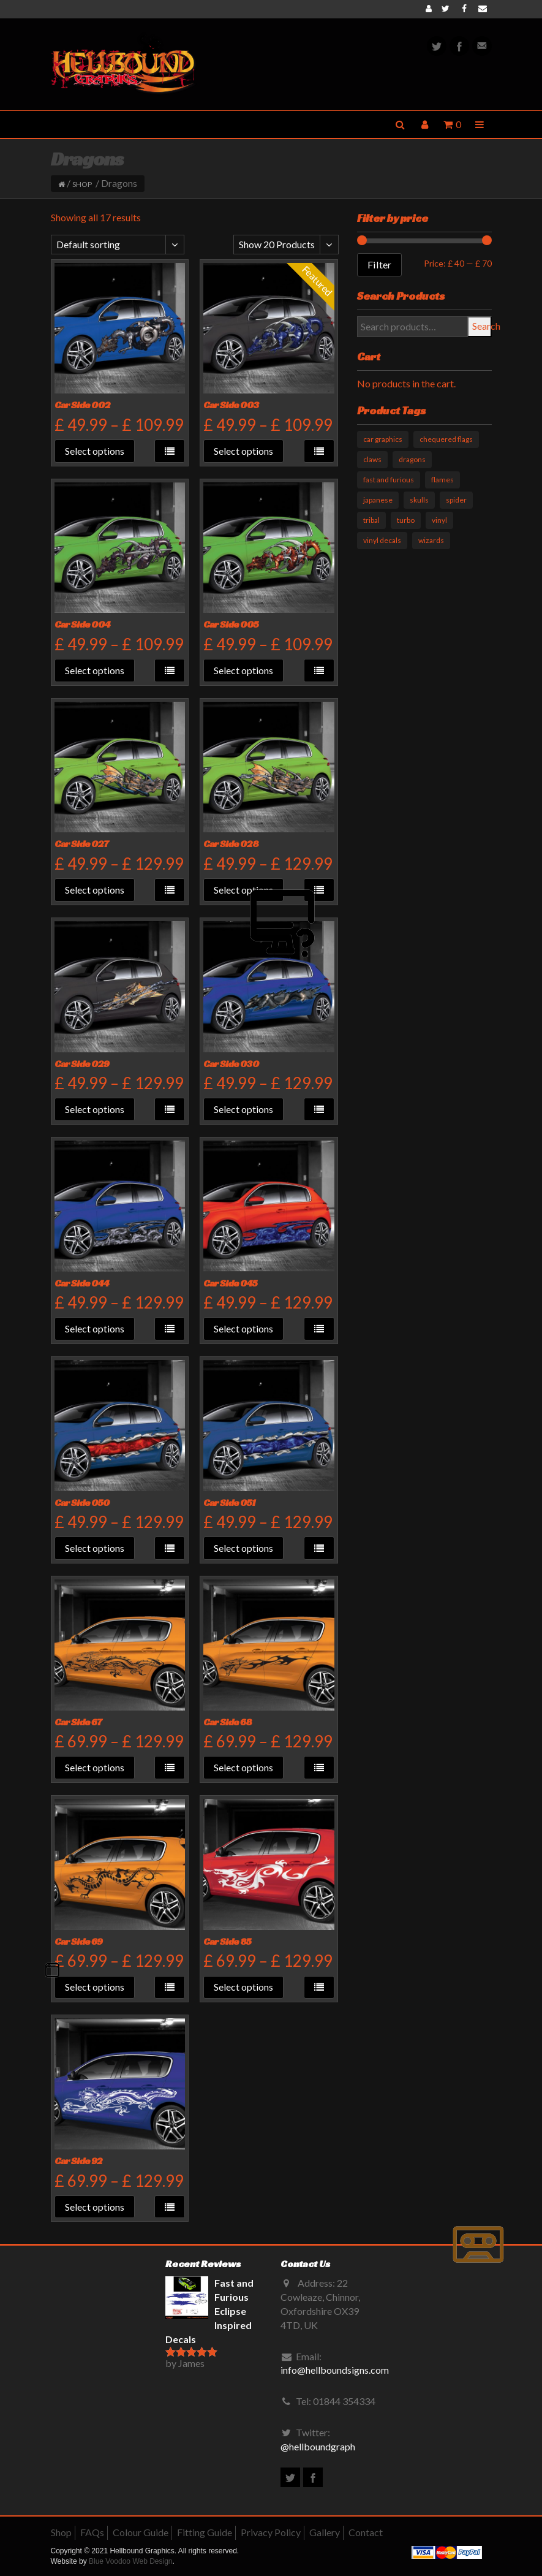 The image size is (542, 2576). Describe the element at coordinates (52, 1970) in the screenshot. I see `open web browser` at that location.